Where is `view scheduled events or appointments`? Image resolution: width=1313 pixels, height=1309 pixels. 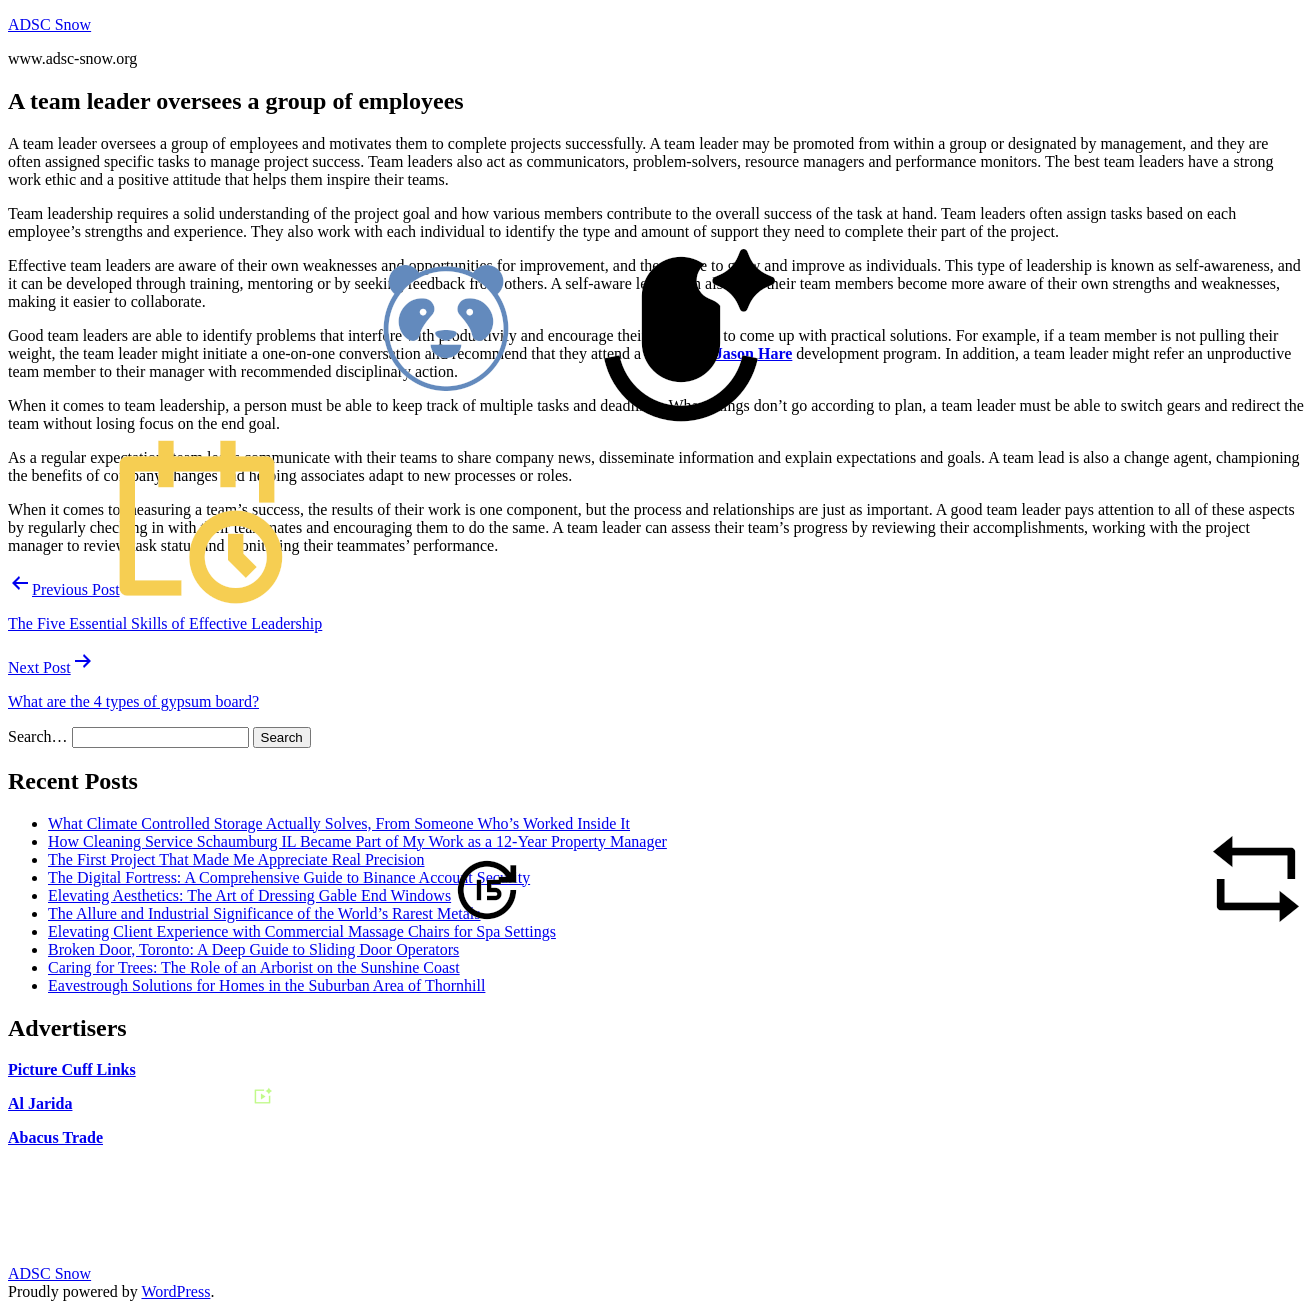 view scheduled events or appointments is located at coordinates (197, 526).